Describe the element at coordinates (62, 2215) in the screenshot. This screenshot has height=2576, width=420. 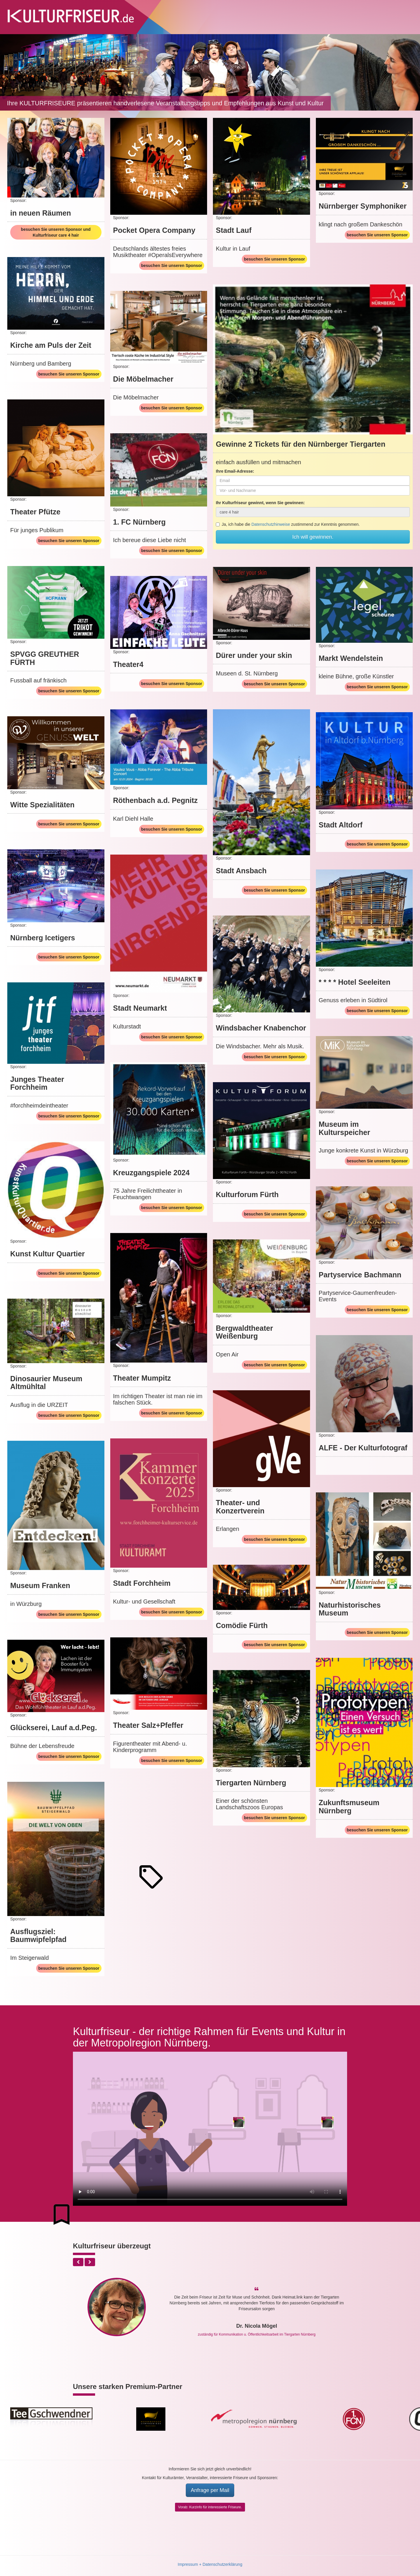
I see `save this item for later` at that location.